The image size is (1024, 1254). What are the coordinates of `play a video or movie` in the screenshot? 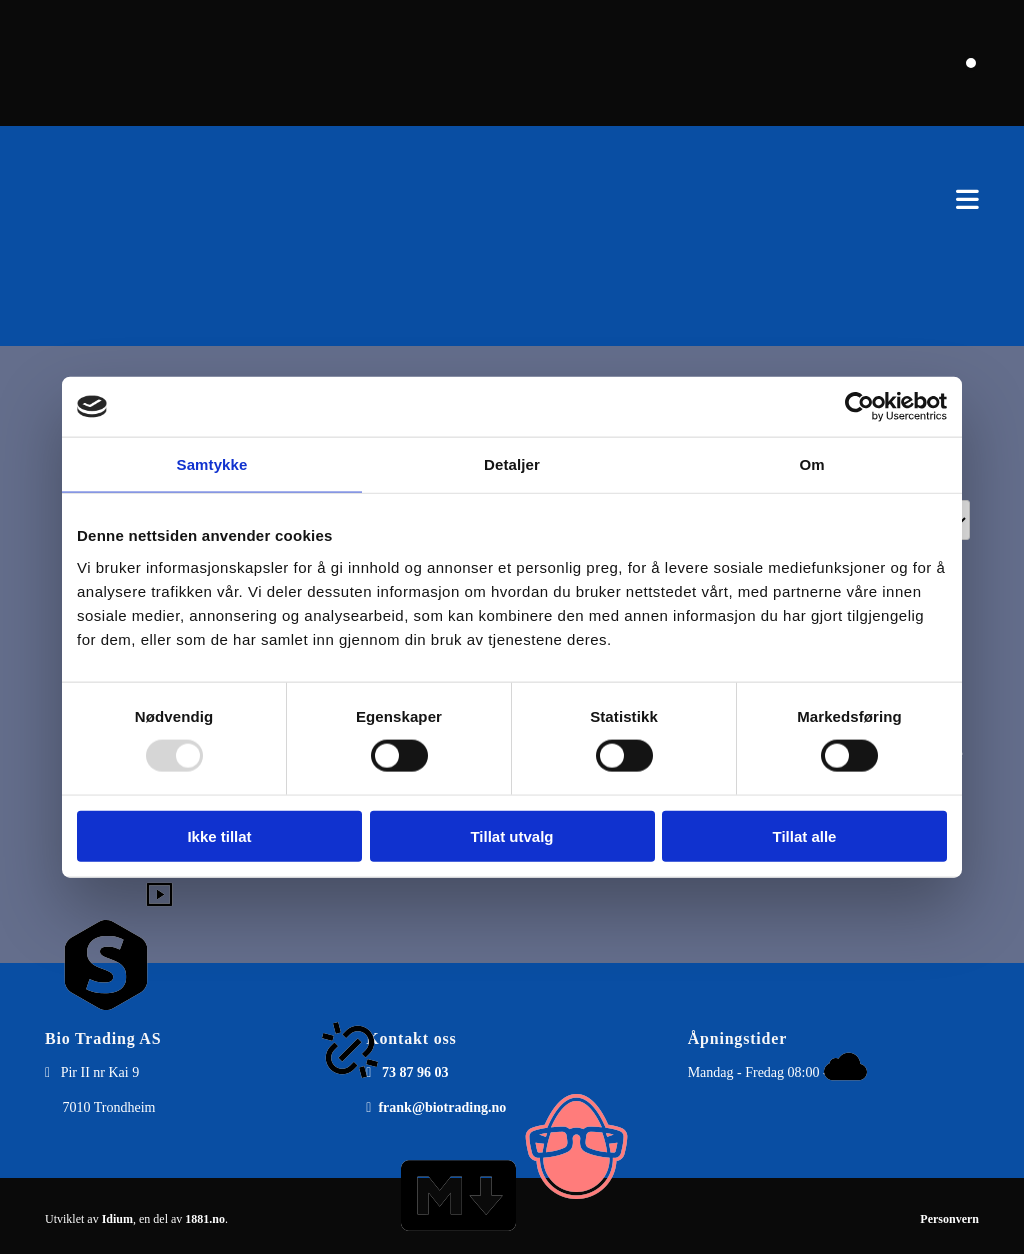 It's located at (159, 894).